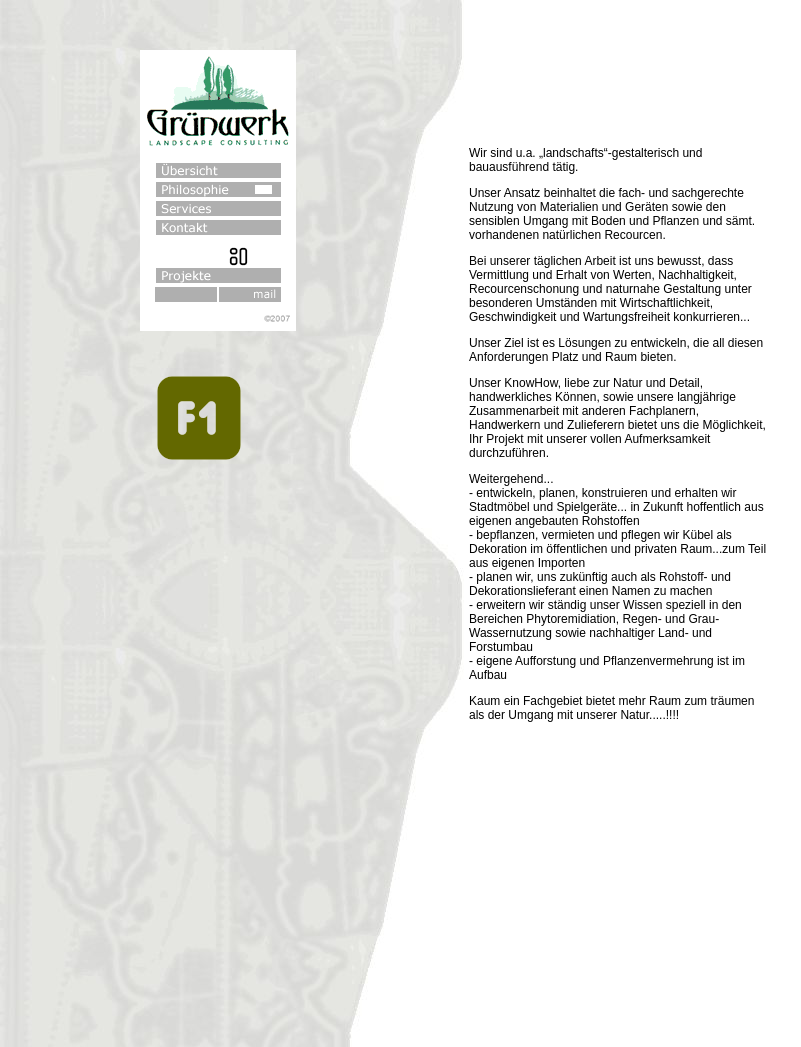 This screenshot has width=801, height=1047. What do you see at coordinates (238, 256) in the screenshot?
I see `switch to layout view` at bounding box center [238, 256].